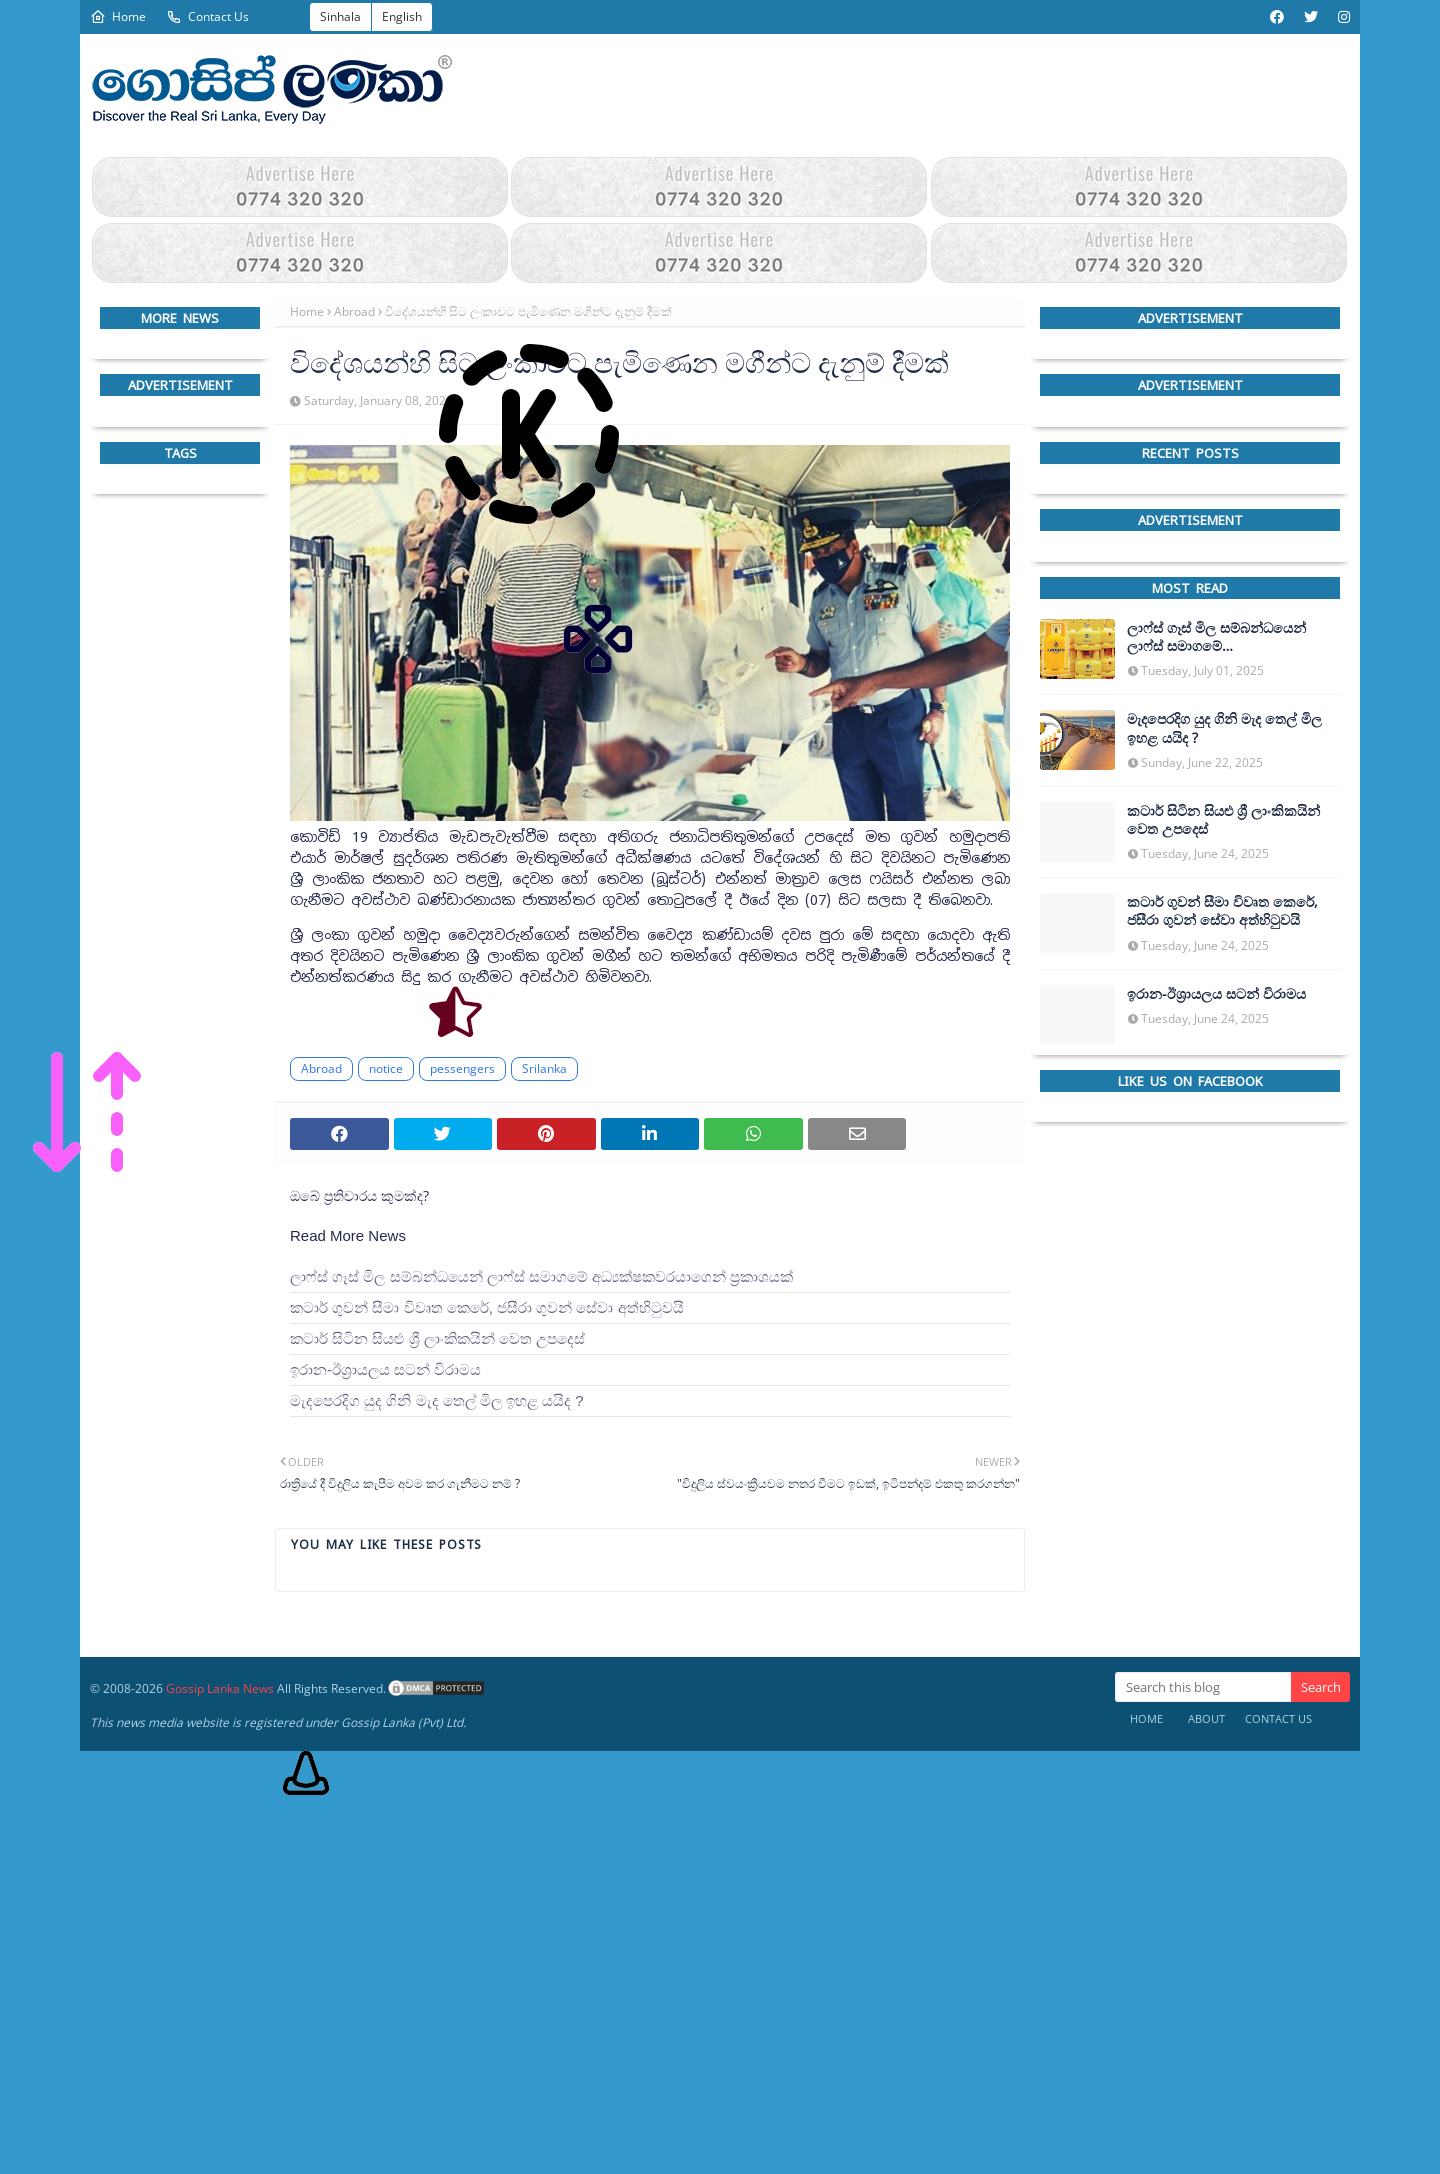 This screenshot has height=2174, width=1440. What do you see at coordinates (598, 639) in the screenshot?
I see `access gaming features or settings` at bounding box center [598, 639].